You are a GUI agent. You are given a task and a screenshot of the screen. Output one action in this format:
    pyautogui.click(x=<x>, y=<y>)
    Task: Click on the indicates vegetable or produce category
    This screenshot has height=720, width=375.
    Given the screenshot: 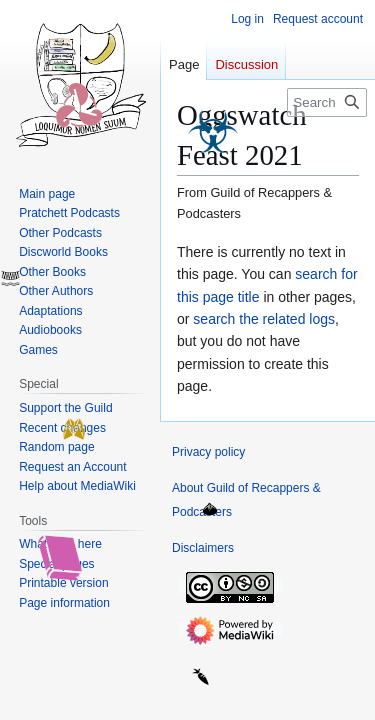 What is the action you would take?
    pyautogui.click(x=201, y=677)
    